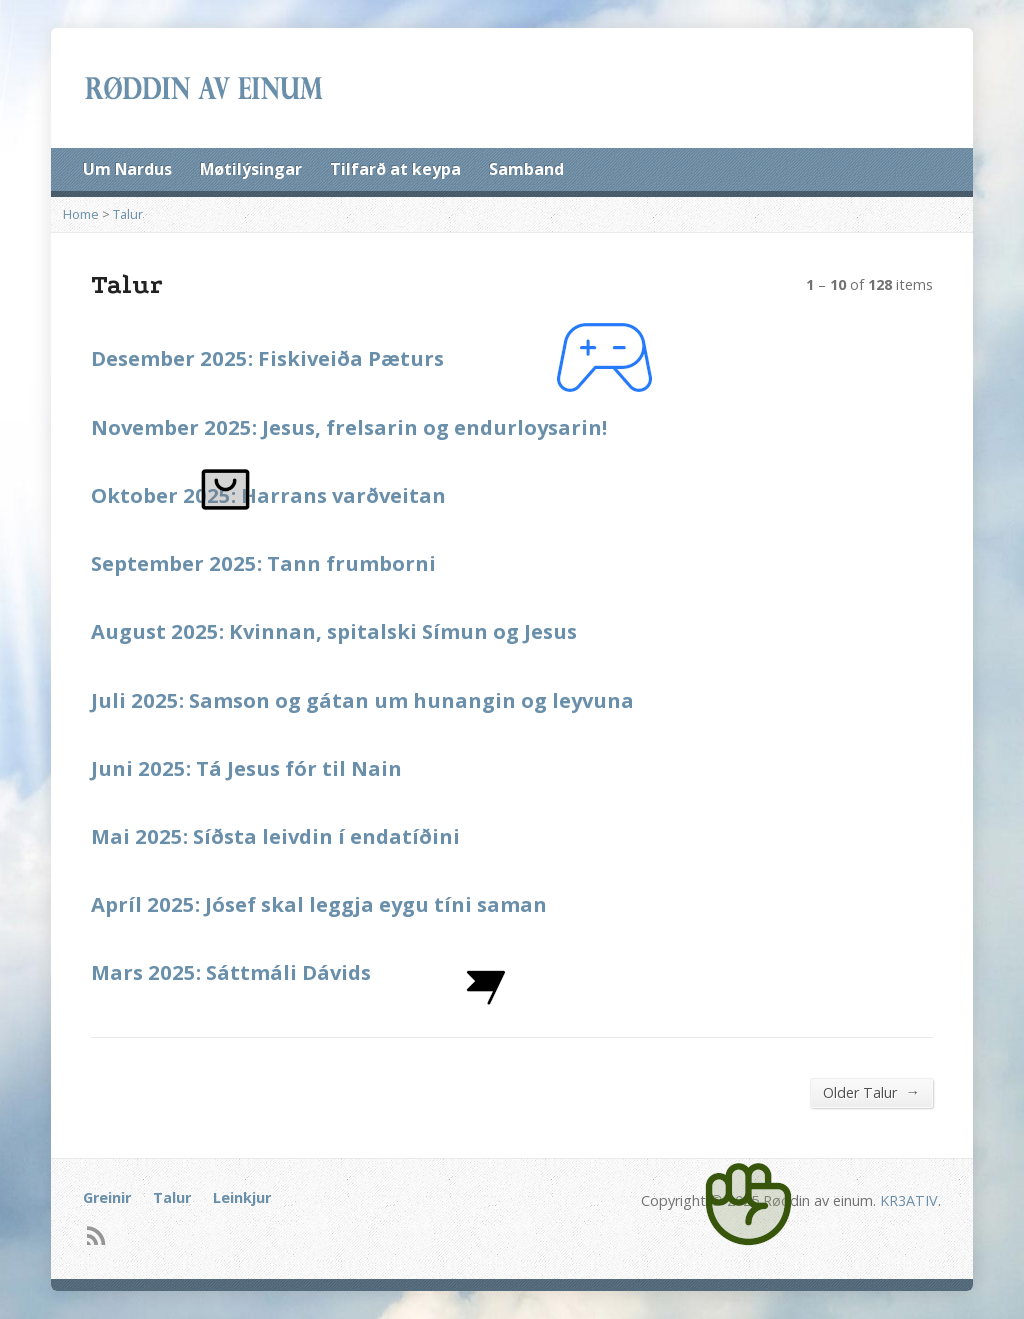 This screenshot has height=1319, width=1024. Describe the element at coordinates (748, 1202) in the screenshot. I see `indicates solidarity or support action` at that location.